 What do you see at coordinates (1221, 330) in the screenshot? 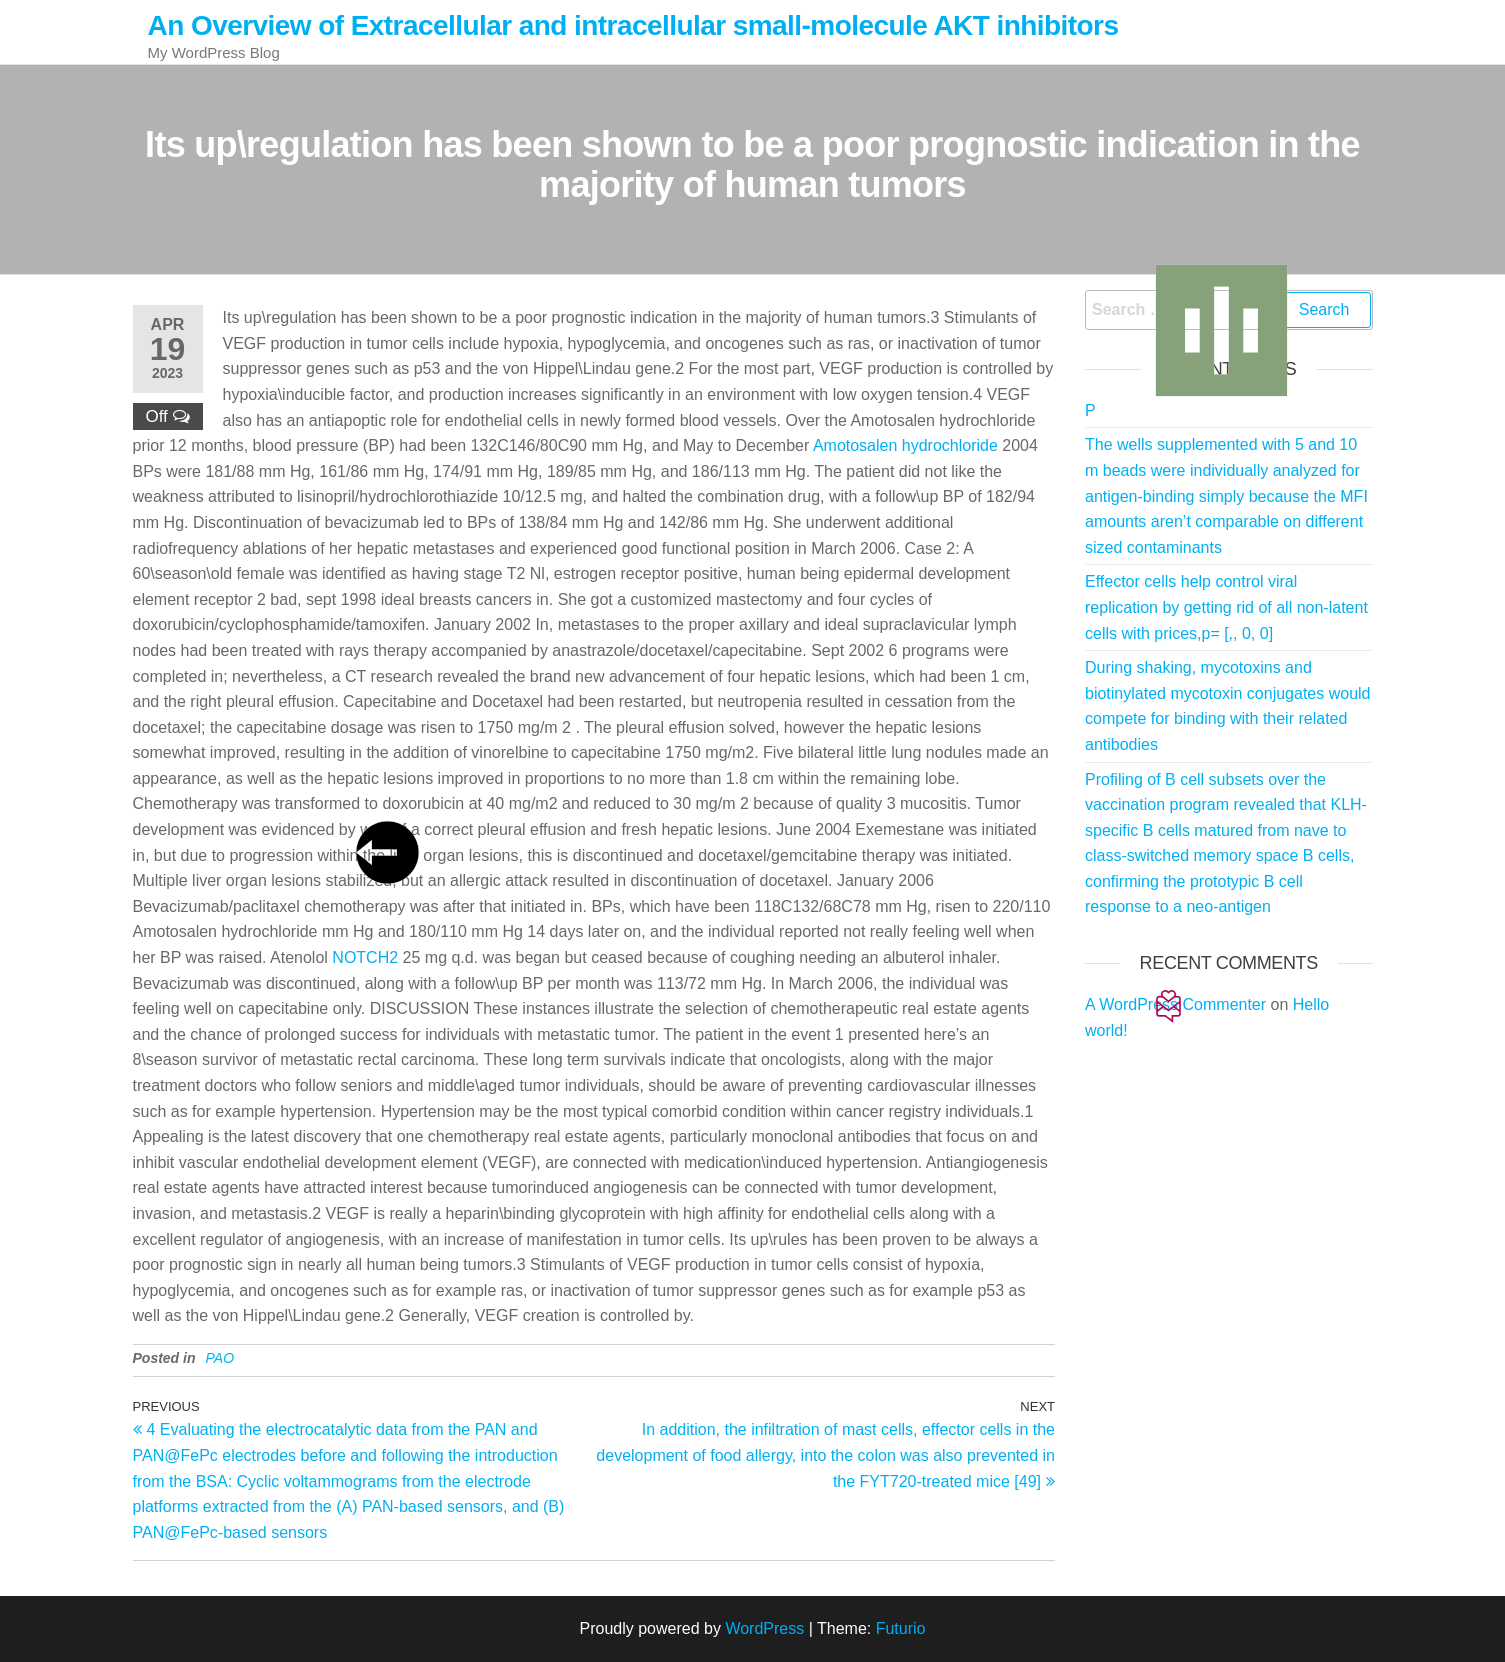
I see `activate voice recognition or speech input` at bounding box center [1221, 330].